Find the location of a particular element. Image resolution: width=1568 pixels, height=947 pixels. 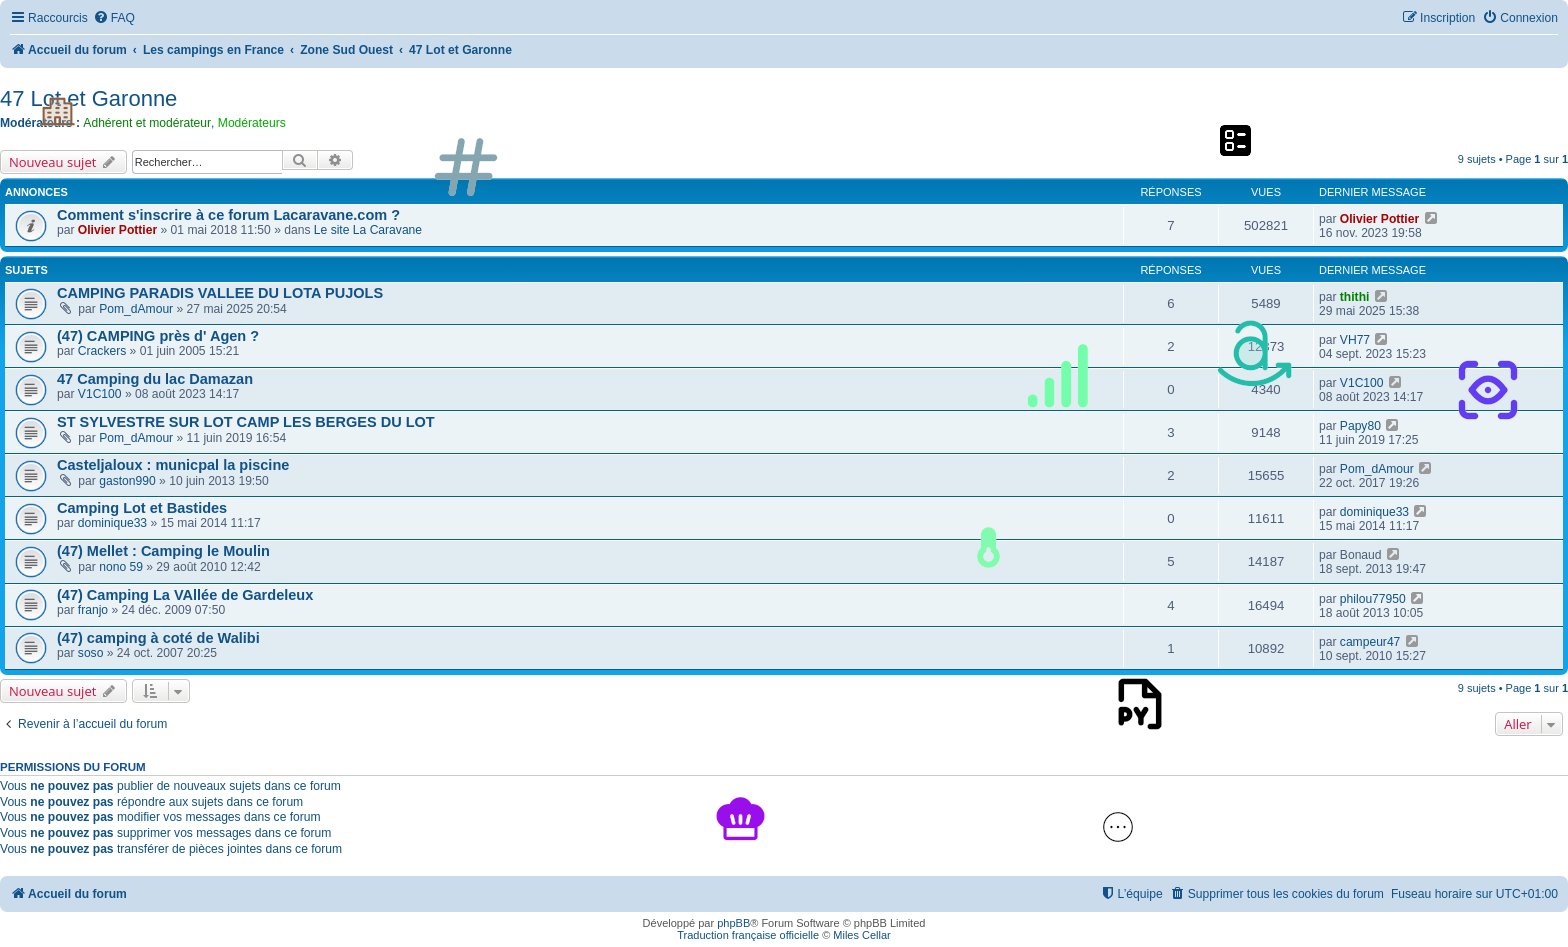

view or add hashtags is located at coordinates (466, 167).